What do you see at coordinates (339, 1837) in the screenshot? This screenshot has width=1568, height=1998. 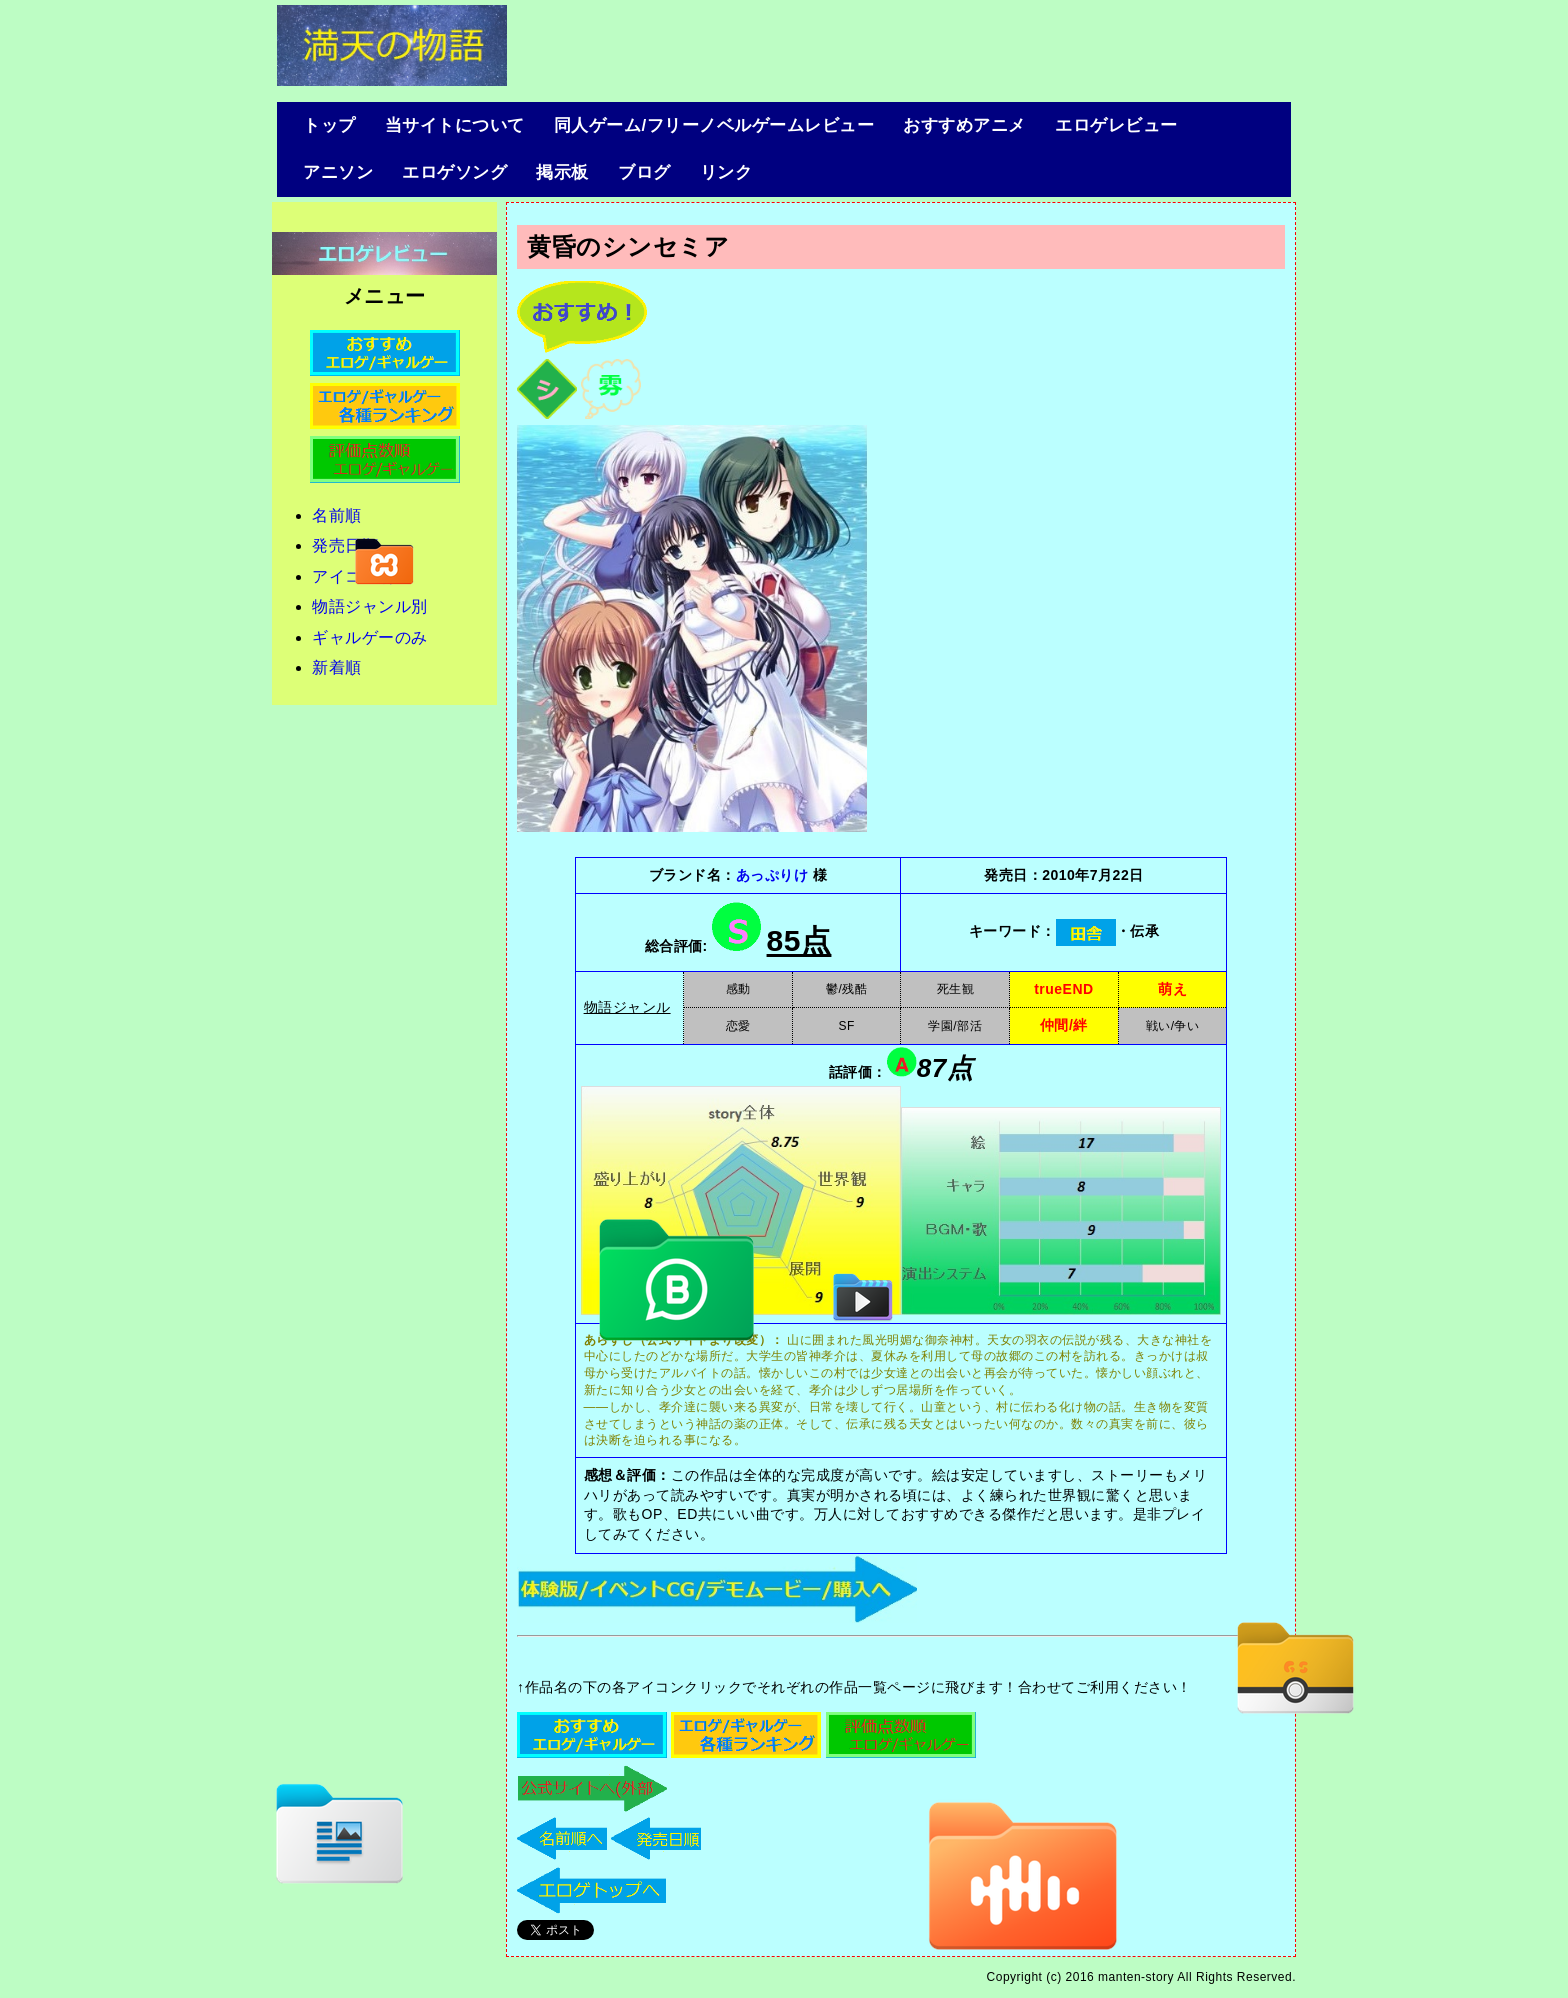 I see `open folder containing LibreOffice Writer documents` at bounding box center [339, 1837].